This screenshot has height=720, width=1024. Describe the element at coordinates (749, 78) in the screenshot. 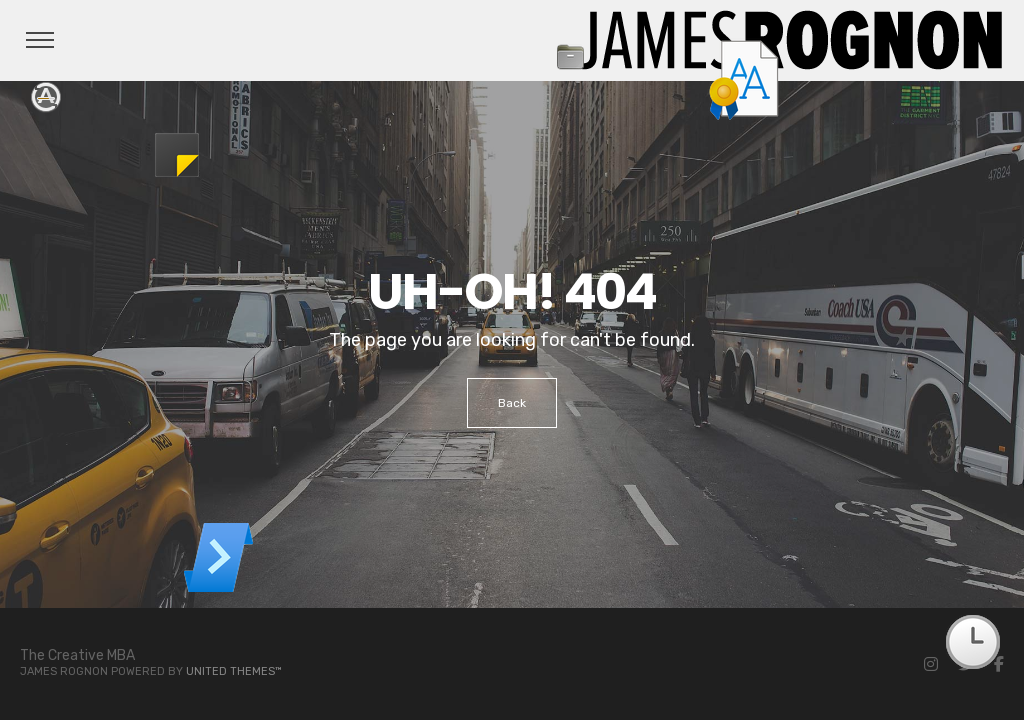

I see `a certified or premium font file` at that location.